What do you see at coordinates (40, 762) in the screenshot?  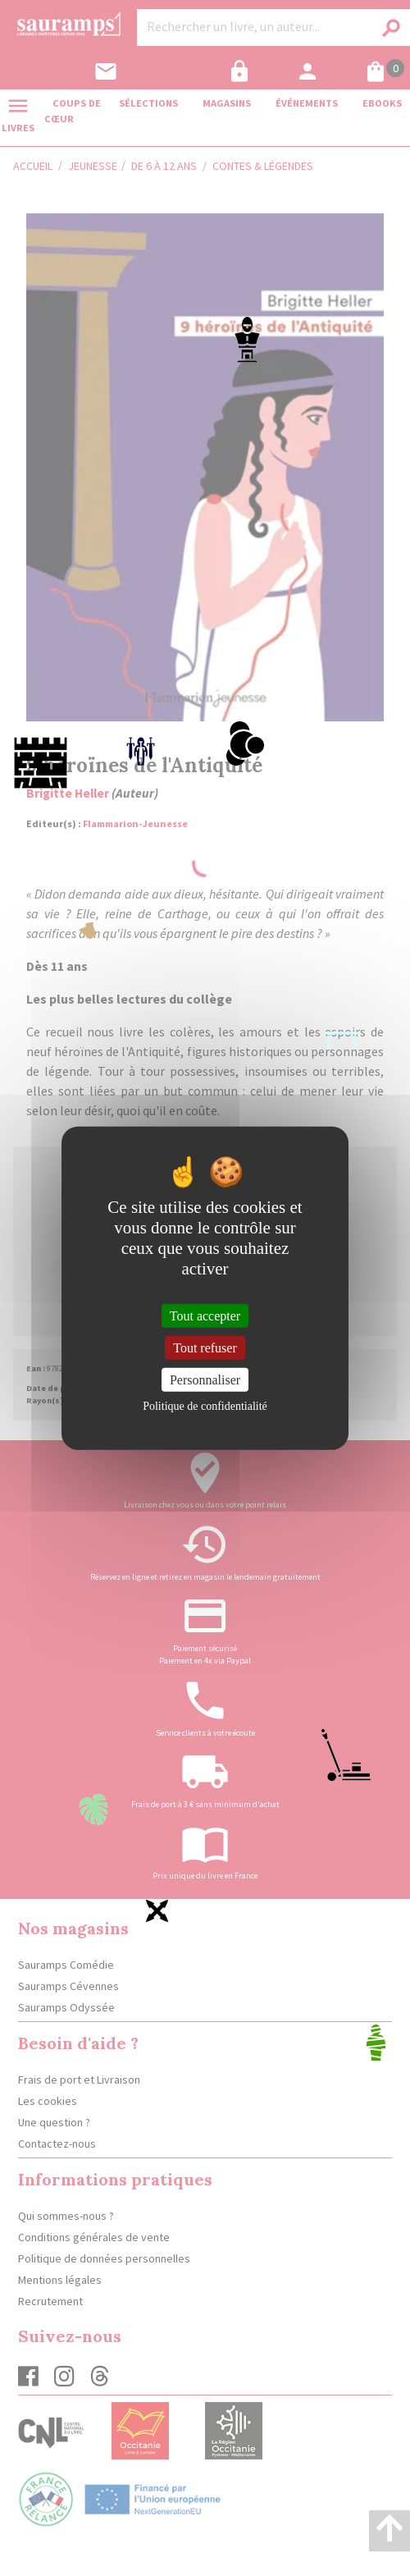 I see `build or upgrade defensive fortifications` at bounding box center [40, 762].